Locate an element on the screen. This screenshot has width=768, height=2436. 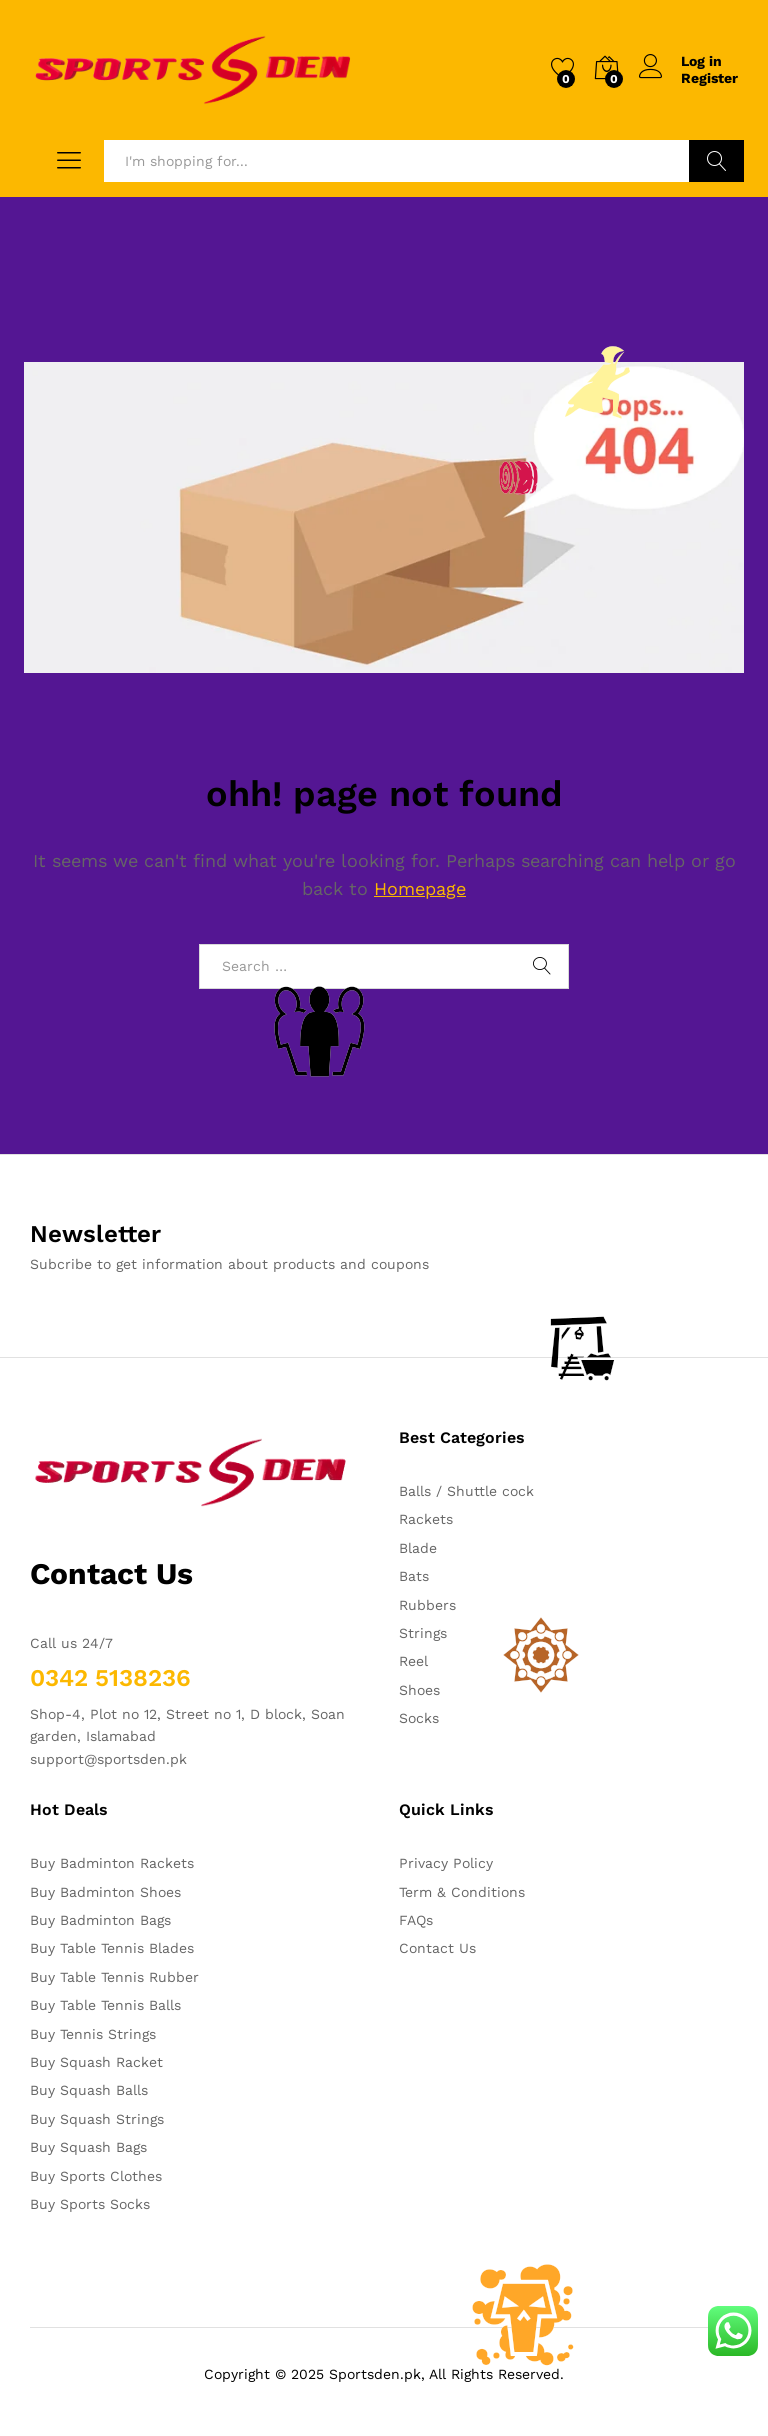
hay bale resource in farming simulation game is located at coordinates (518, 477).